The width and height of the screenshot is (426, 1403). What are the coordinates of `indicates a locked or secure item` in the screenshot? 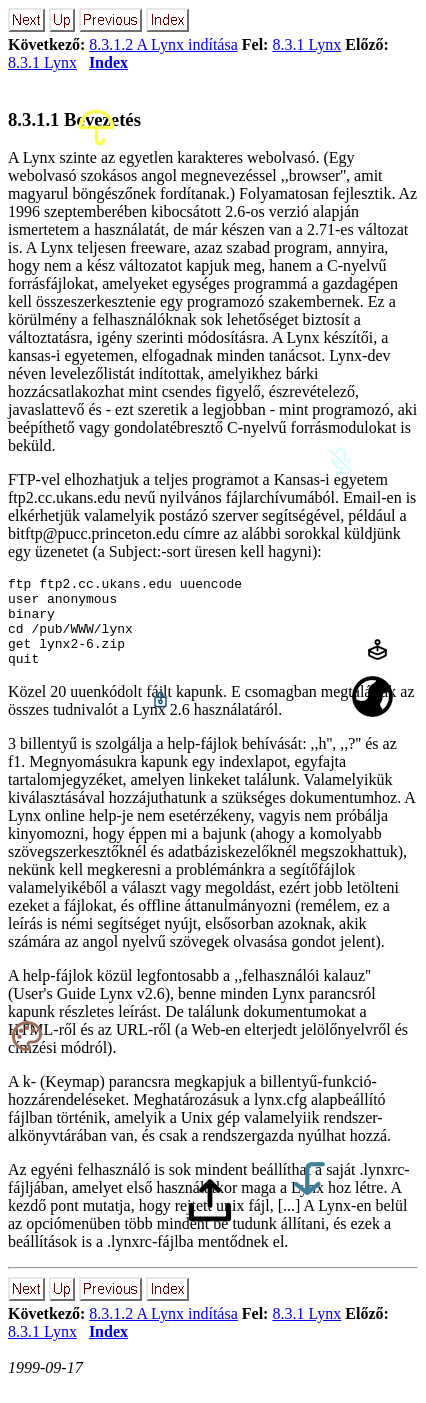 It's located at (160, 699).